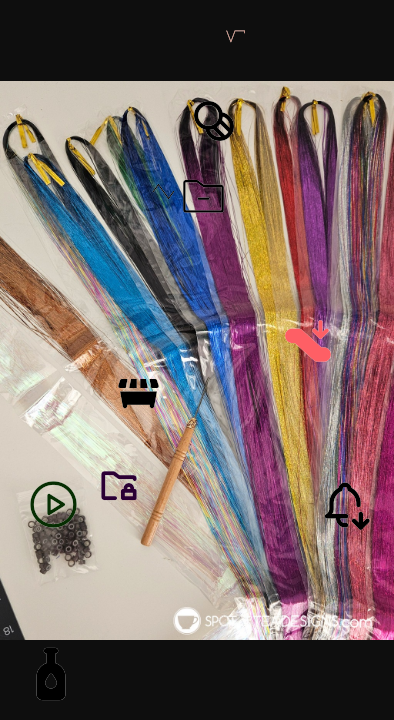 Image resolution: width=394 pixels, height=720 pixels. What do you see at coordinates (119, 485) in the screenshot?
I see `access a password-protected folder` at bounding box center [119, 485].